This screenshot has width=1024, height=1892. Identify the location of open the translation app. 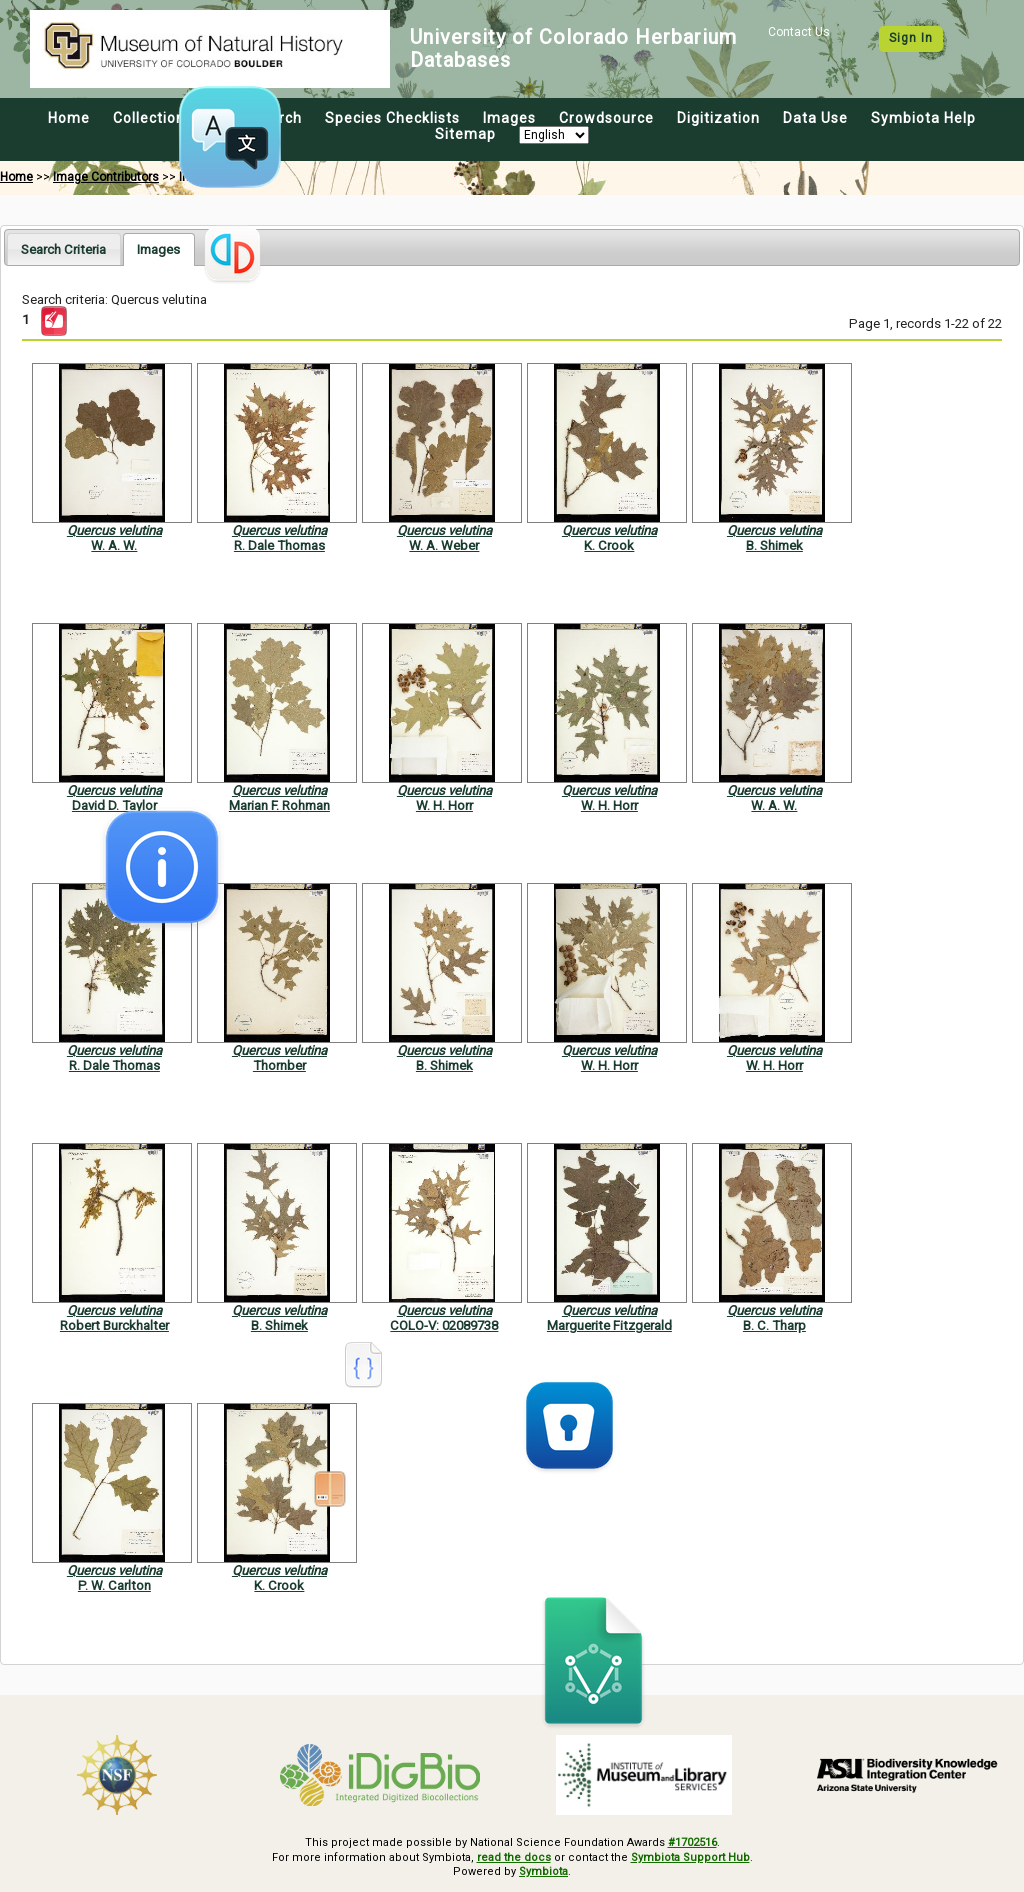
(230, 137).